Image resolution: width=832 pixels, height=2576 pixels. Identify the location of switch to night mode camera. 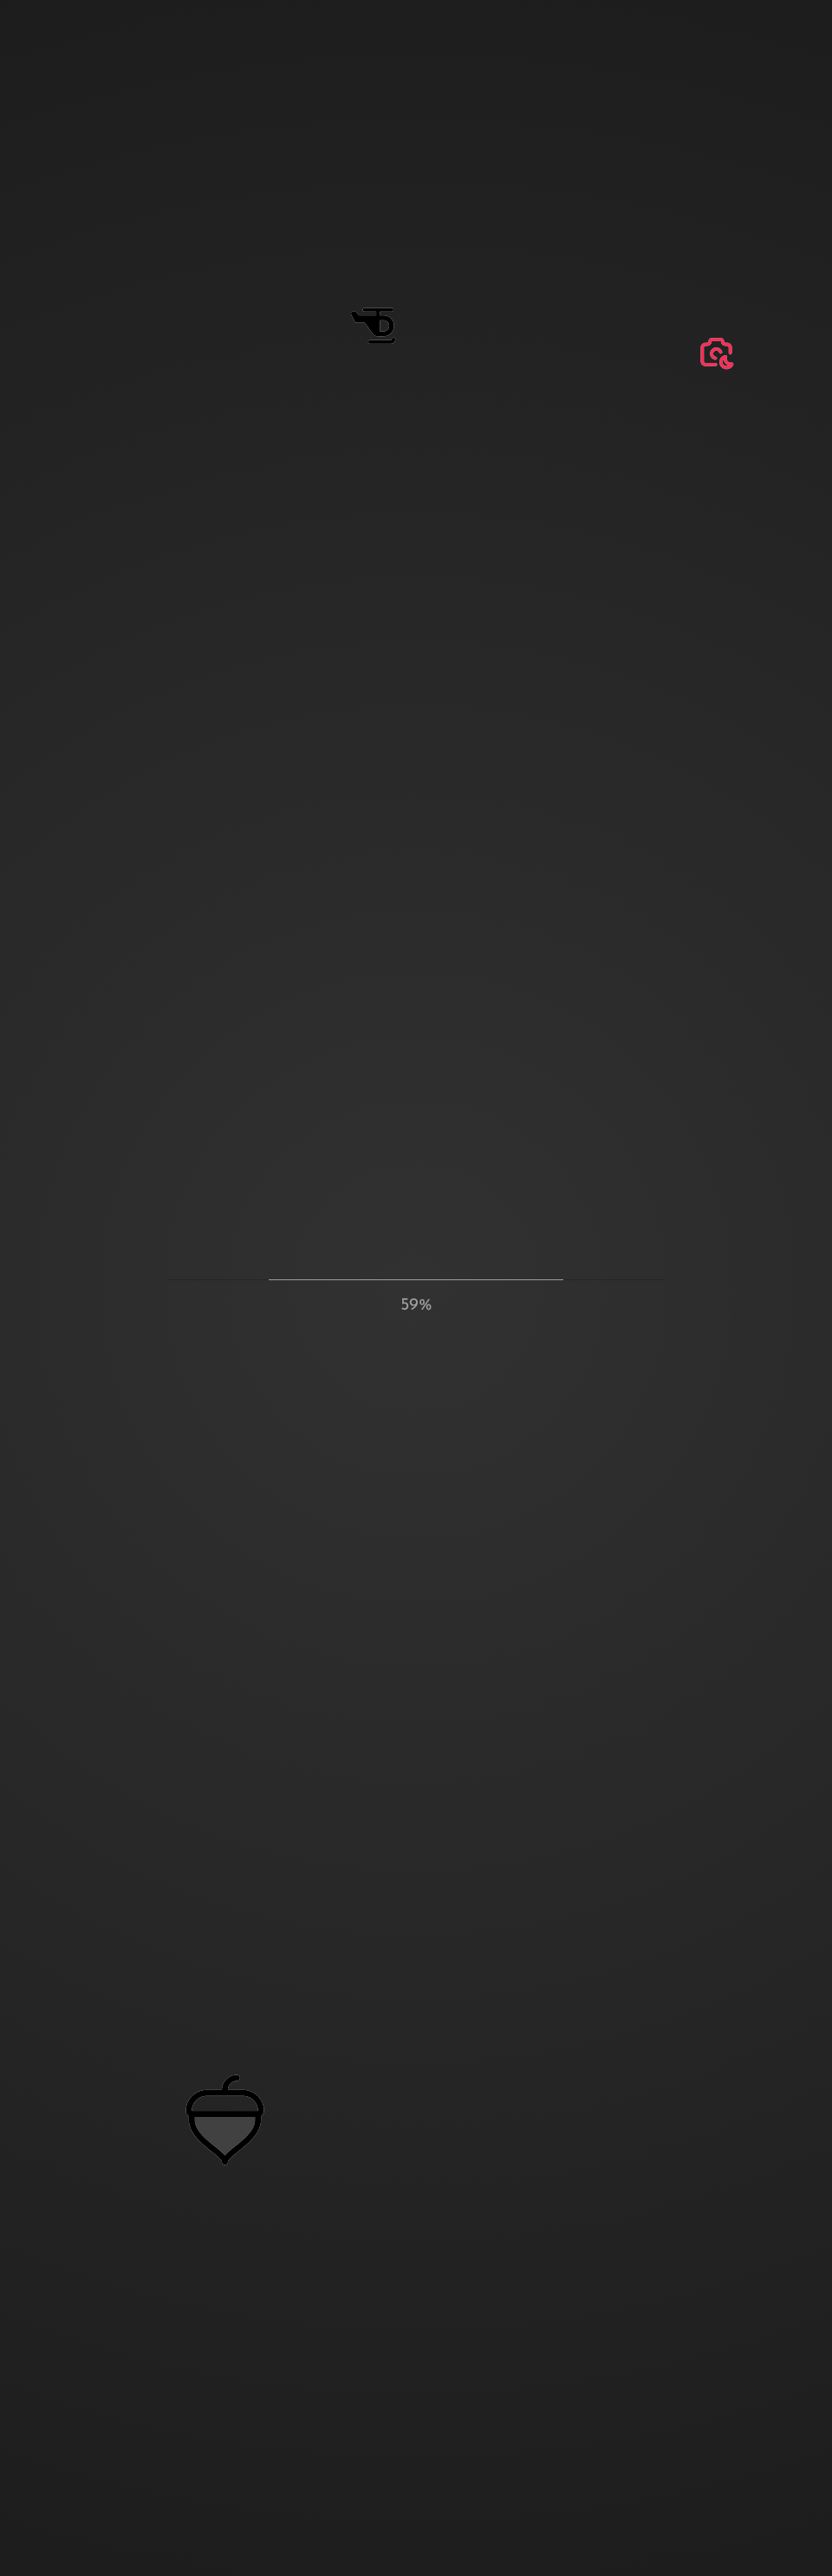
(716, 352).